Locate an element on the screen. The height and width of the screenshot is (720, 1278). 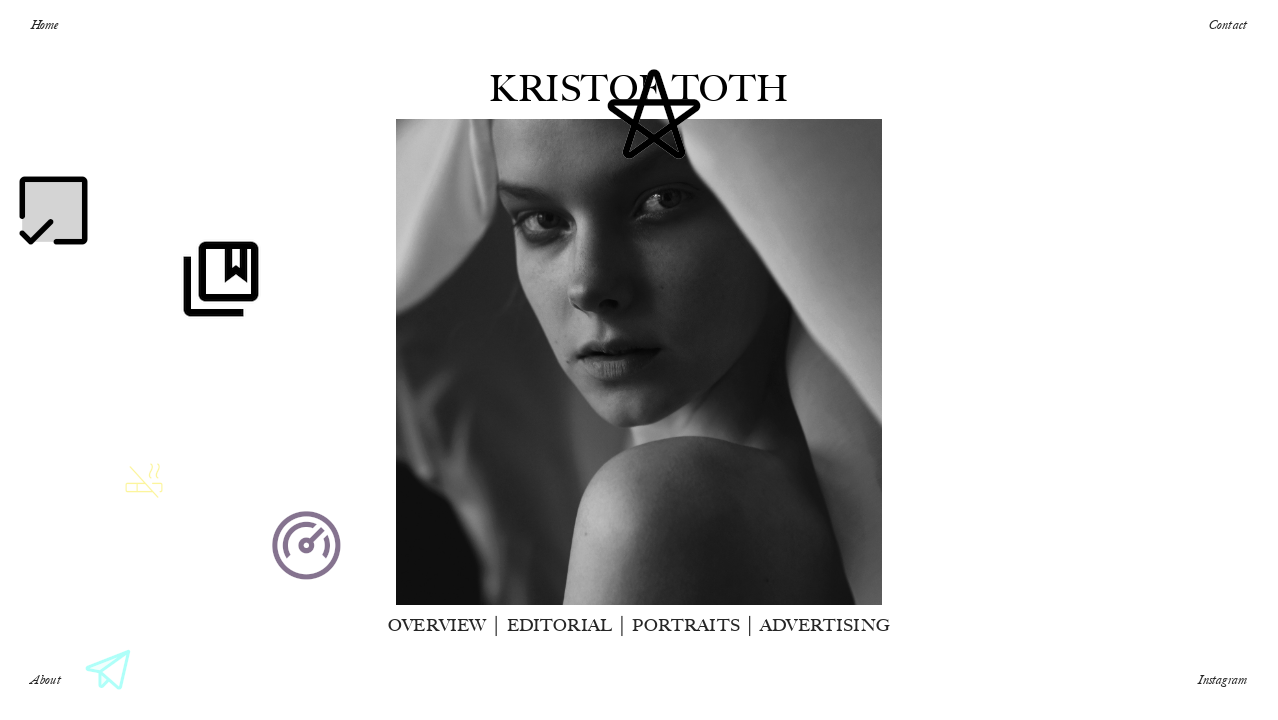
access the dashboard overview is located at coordinates (309, 548).